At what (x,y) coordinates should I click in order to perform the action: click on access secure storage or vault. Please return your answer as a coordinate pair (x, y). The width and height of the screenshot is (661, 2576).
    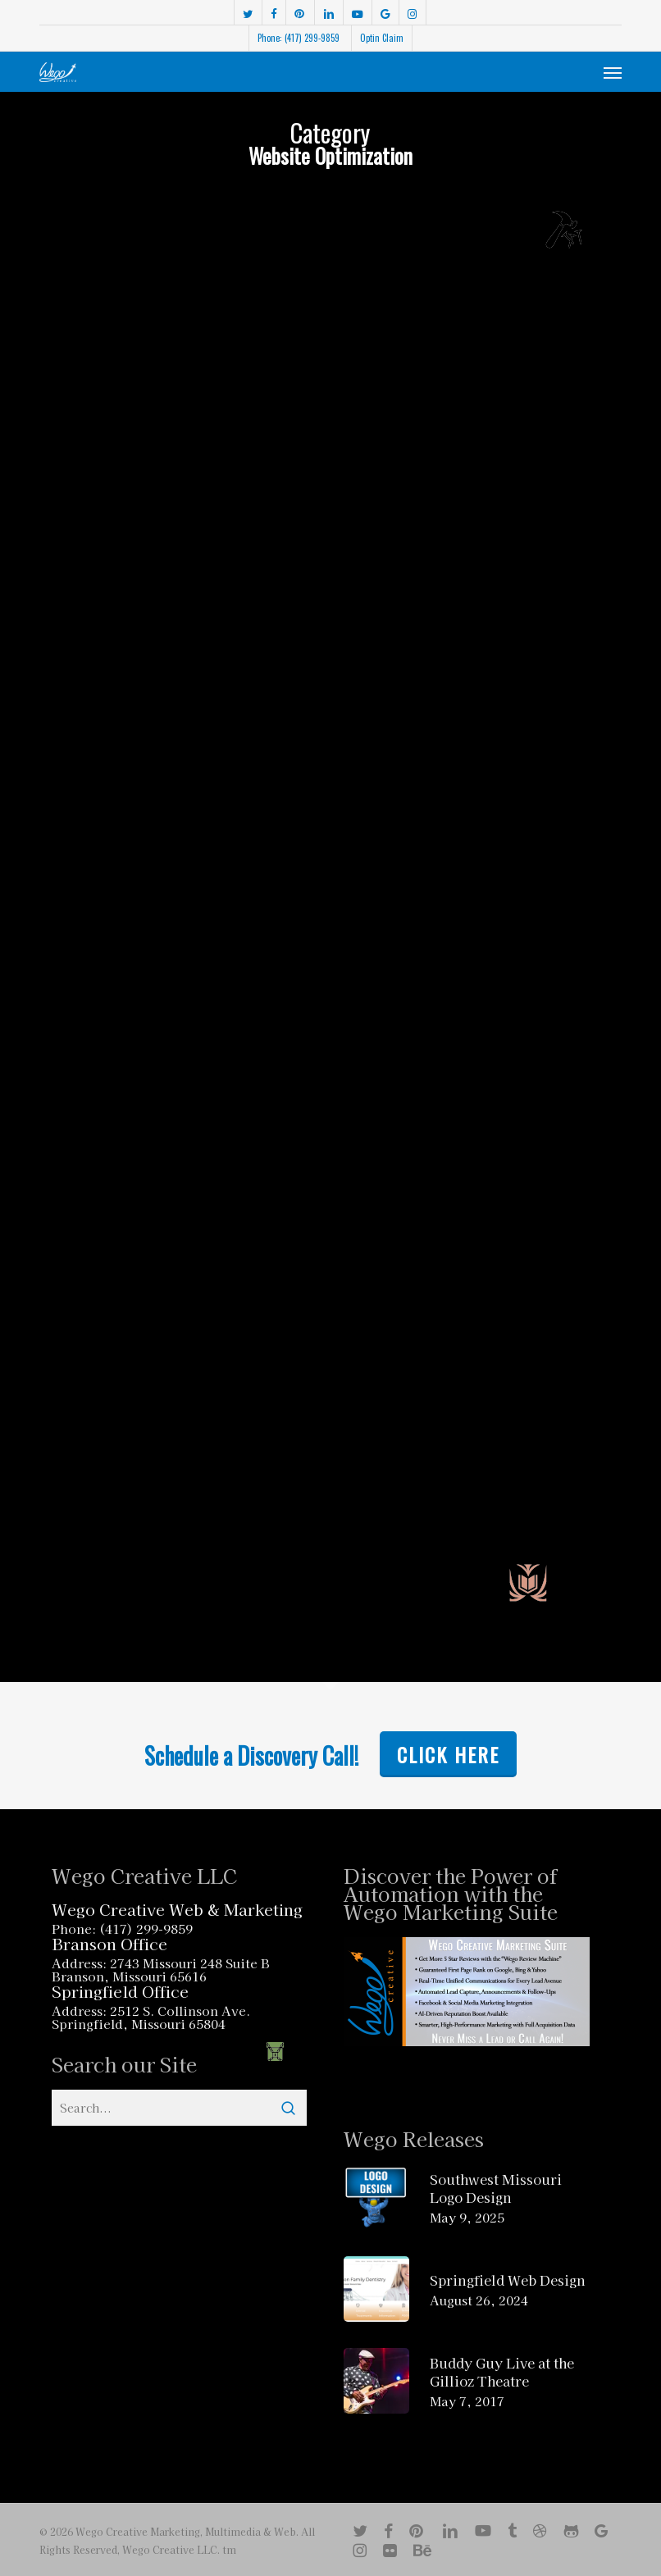
    Looking at the image, I should click on (275, 2051).